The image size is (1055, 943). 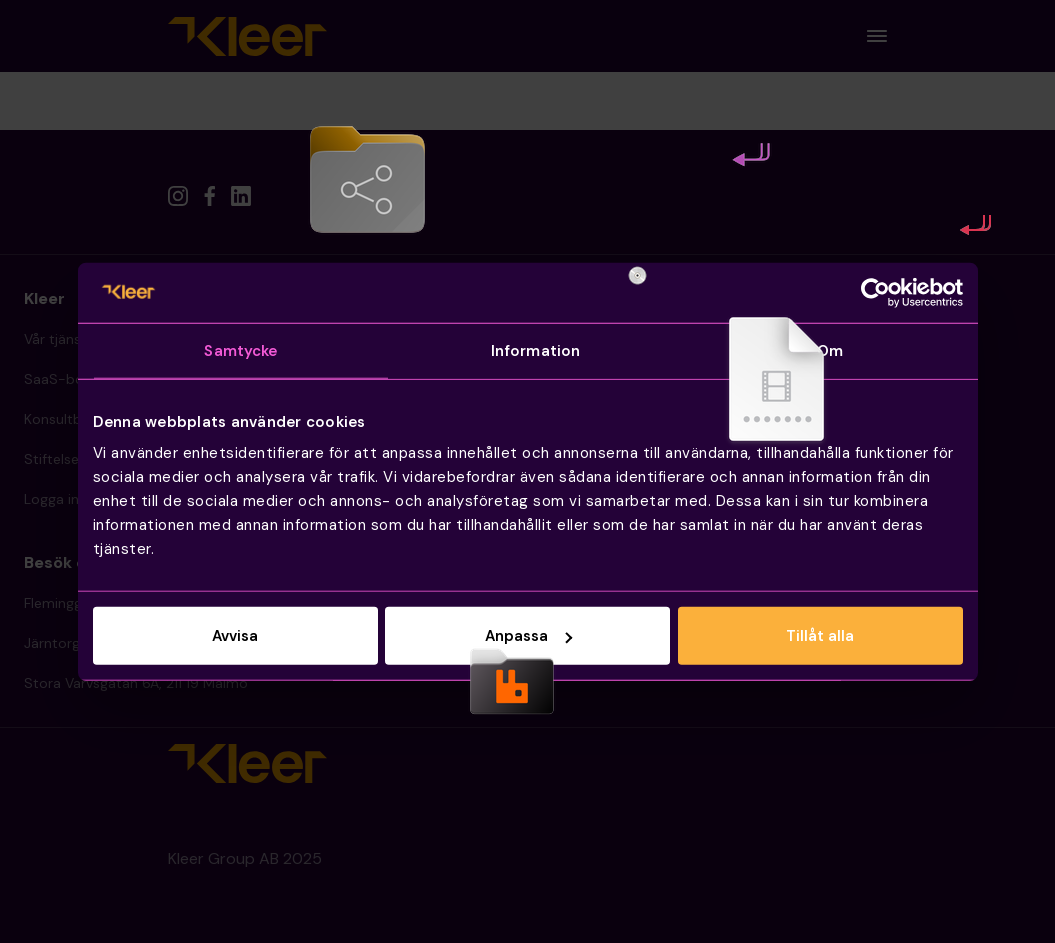 What do you see at coordinates (975, 223) in the screenshot?
I see `reply to all recipients in an email thread` at bounding box center [975, 223].